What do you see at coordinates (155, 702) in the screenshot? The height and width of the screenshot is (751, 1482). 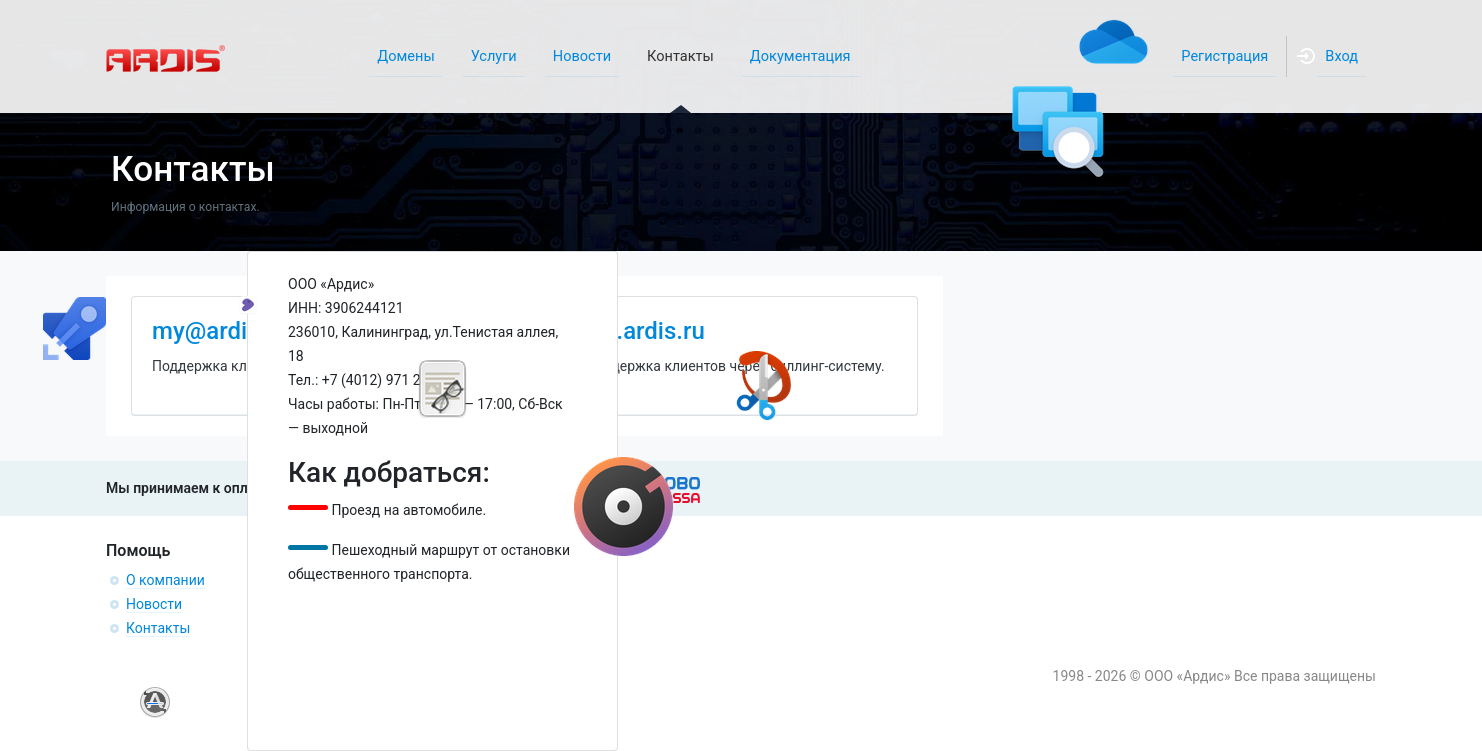 I see `open the software update manager` at bounding box center [155, 702].